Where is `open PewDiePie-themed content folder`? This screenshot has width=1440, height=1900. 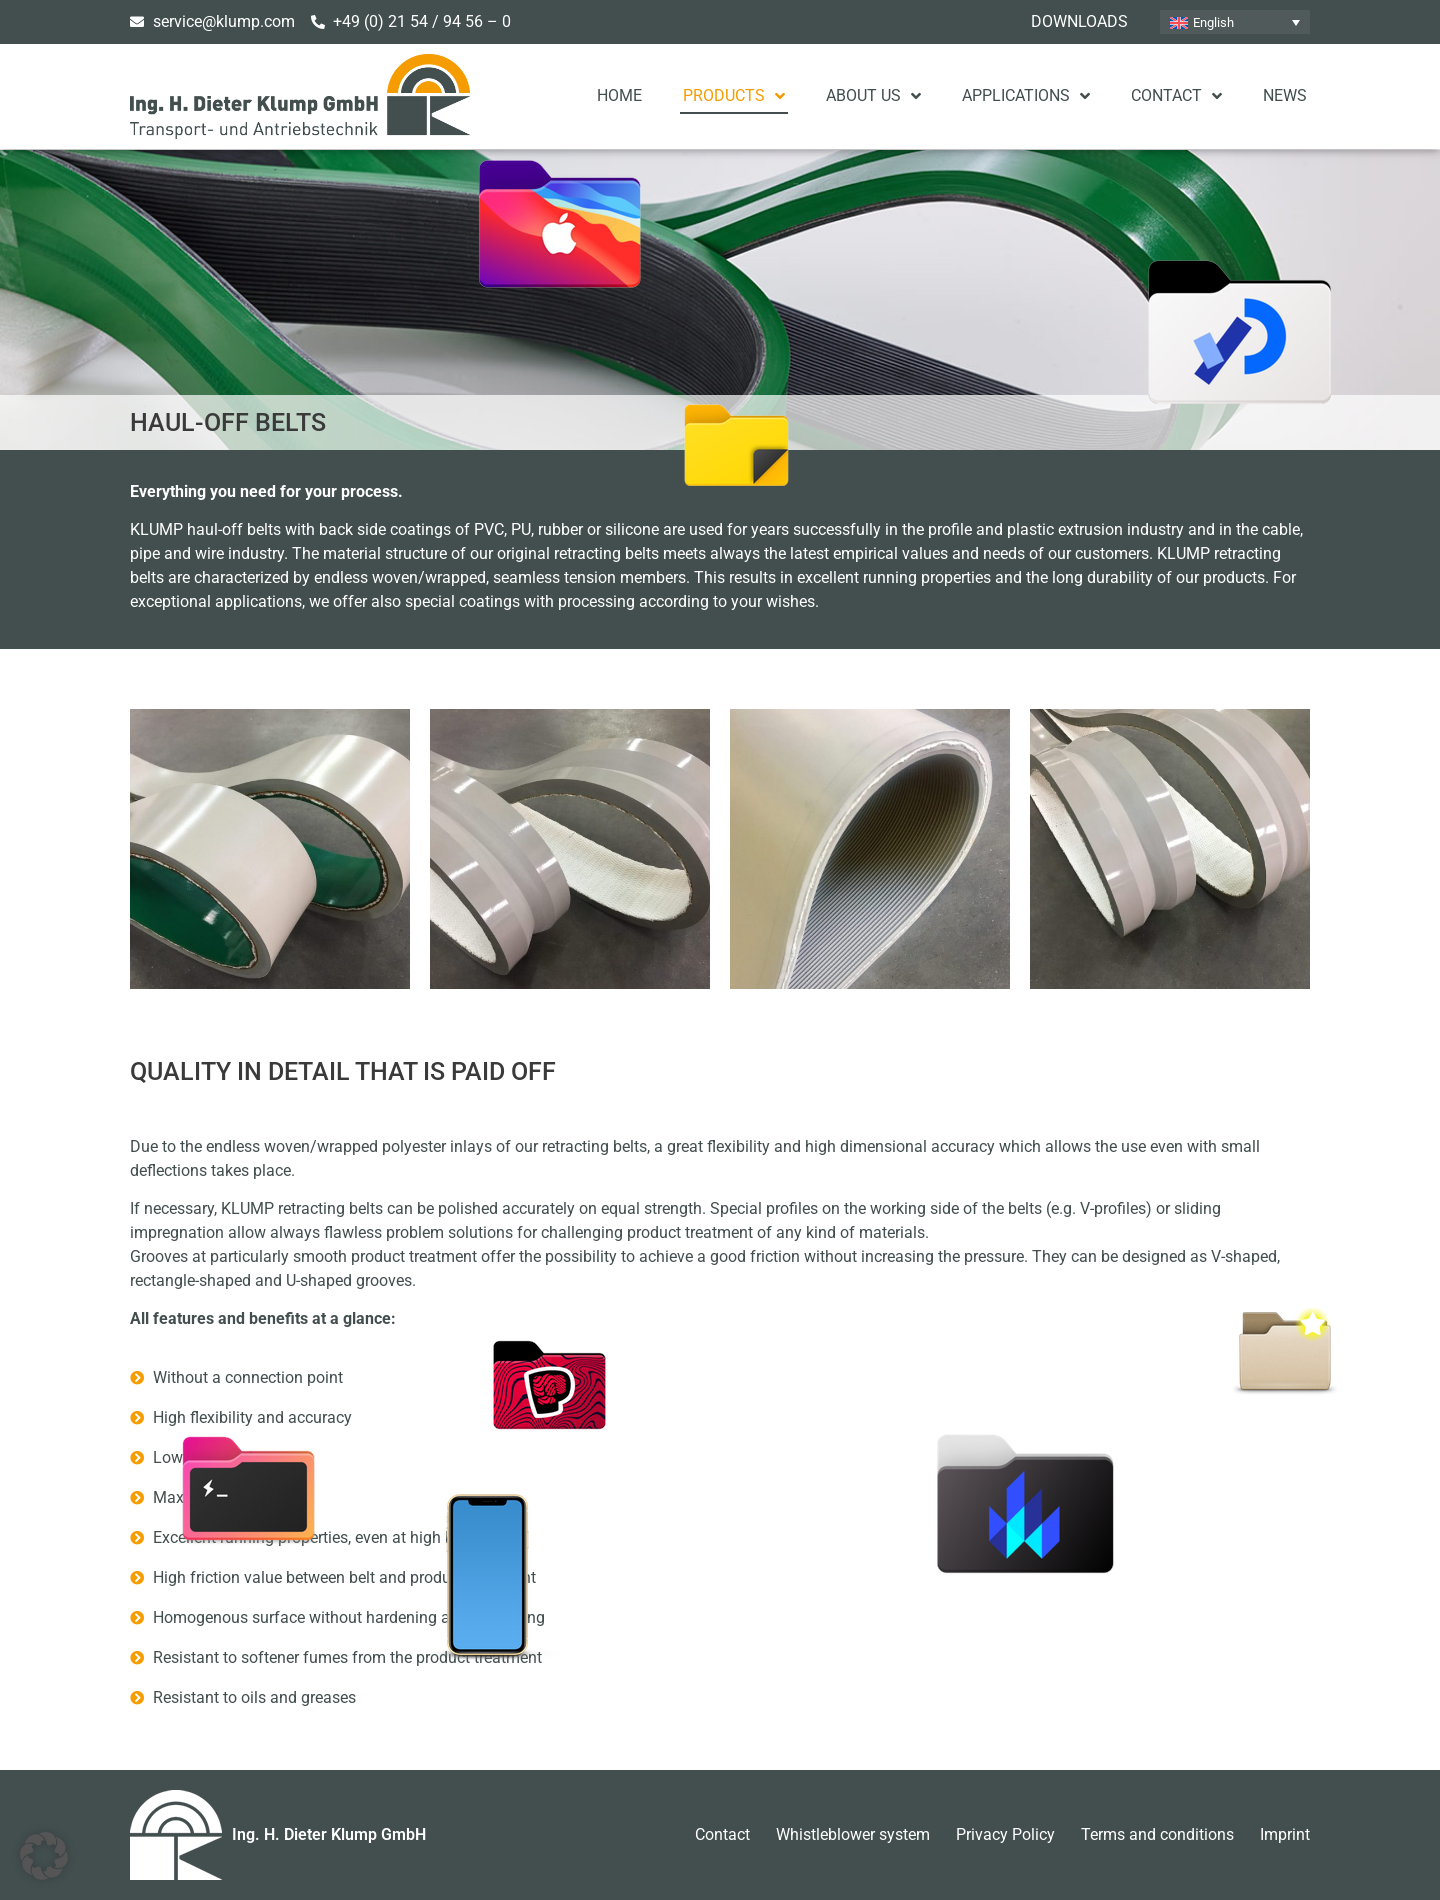 open PewDiePie-themed content folder is located at coordinates (549, 1388).